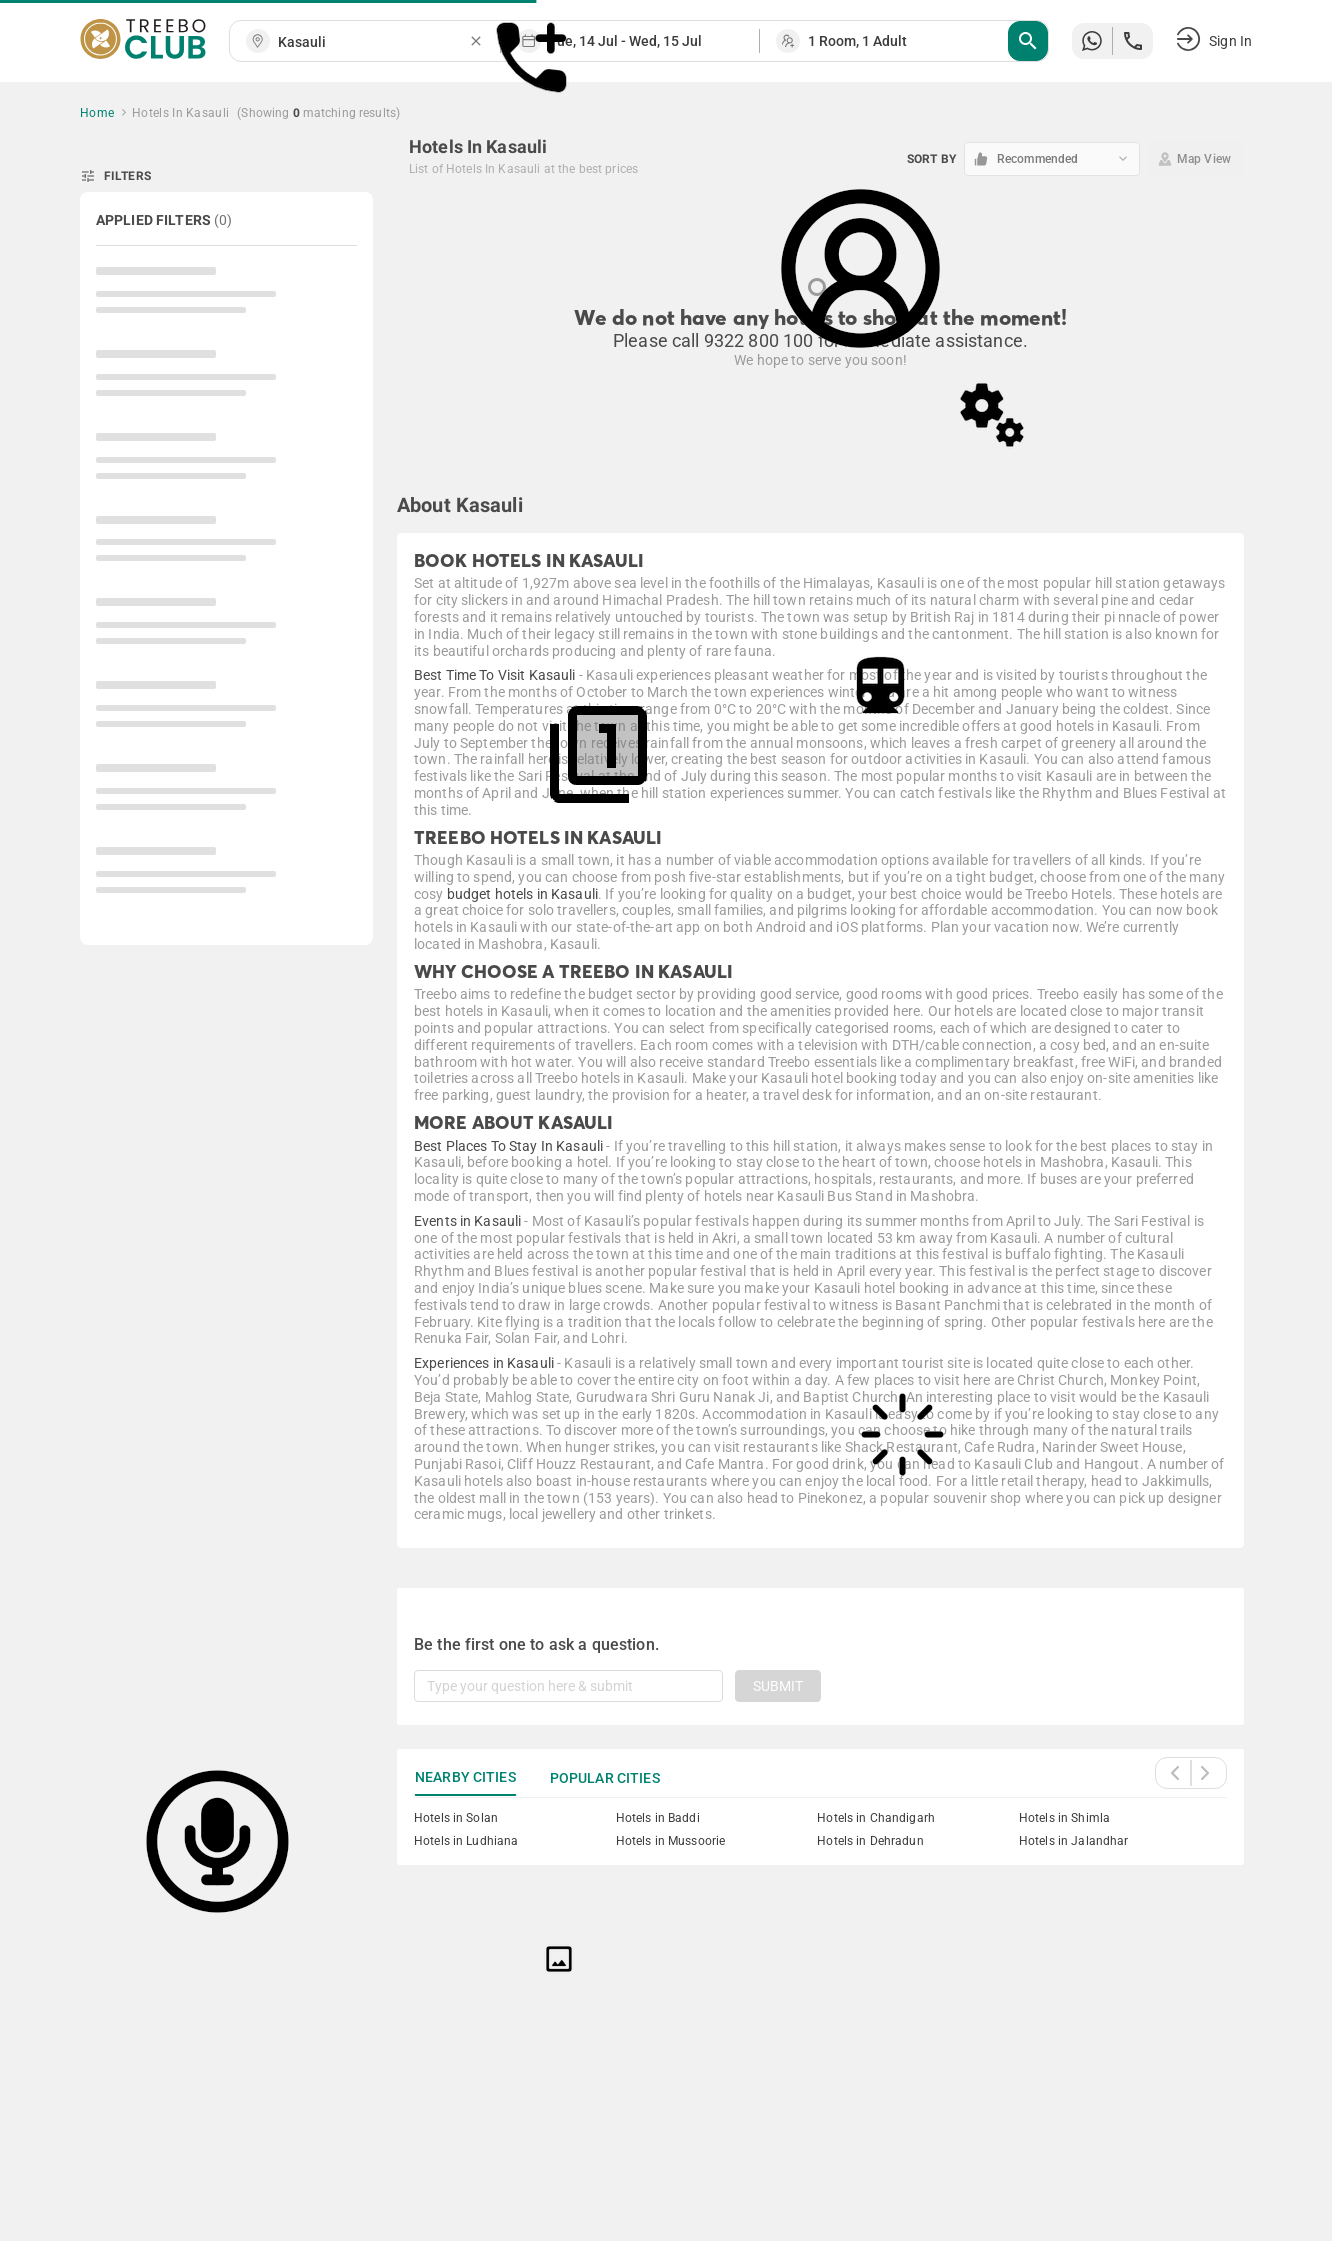 This screenshot has width=1332, height=2241. I want to click on get public transit directions, so click(880, 686).